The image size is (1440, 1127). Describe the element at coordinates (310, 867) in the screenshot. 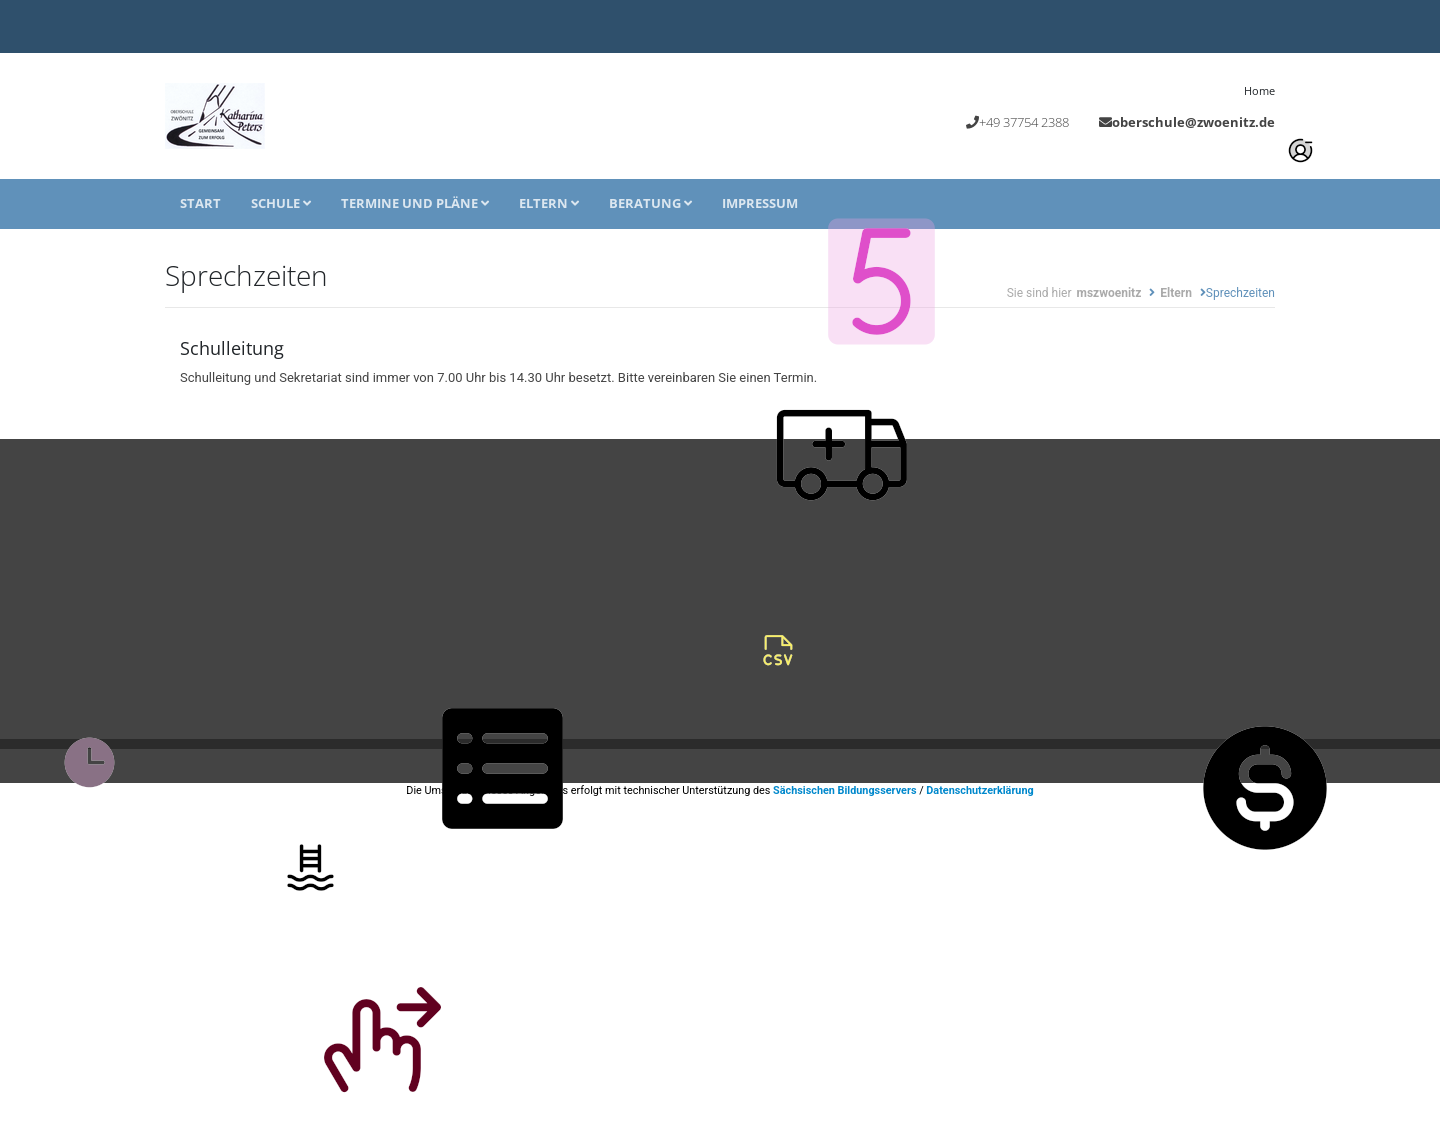

I see `indicates swimming pool amenity available` at that location.